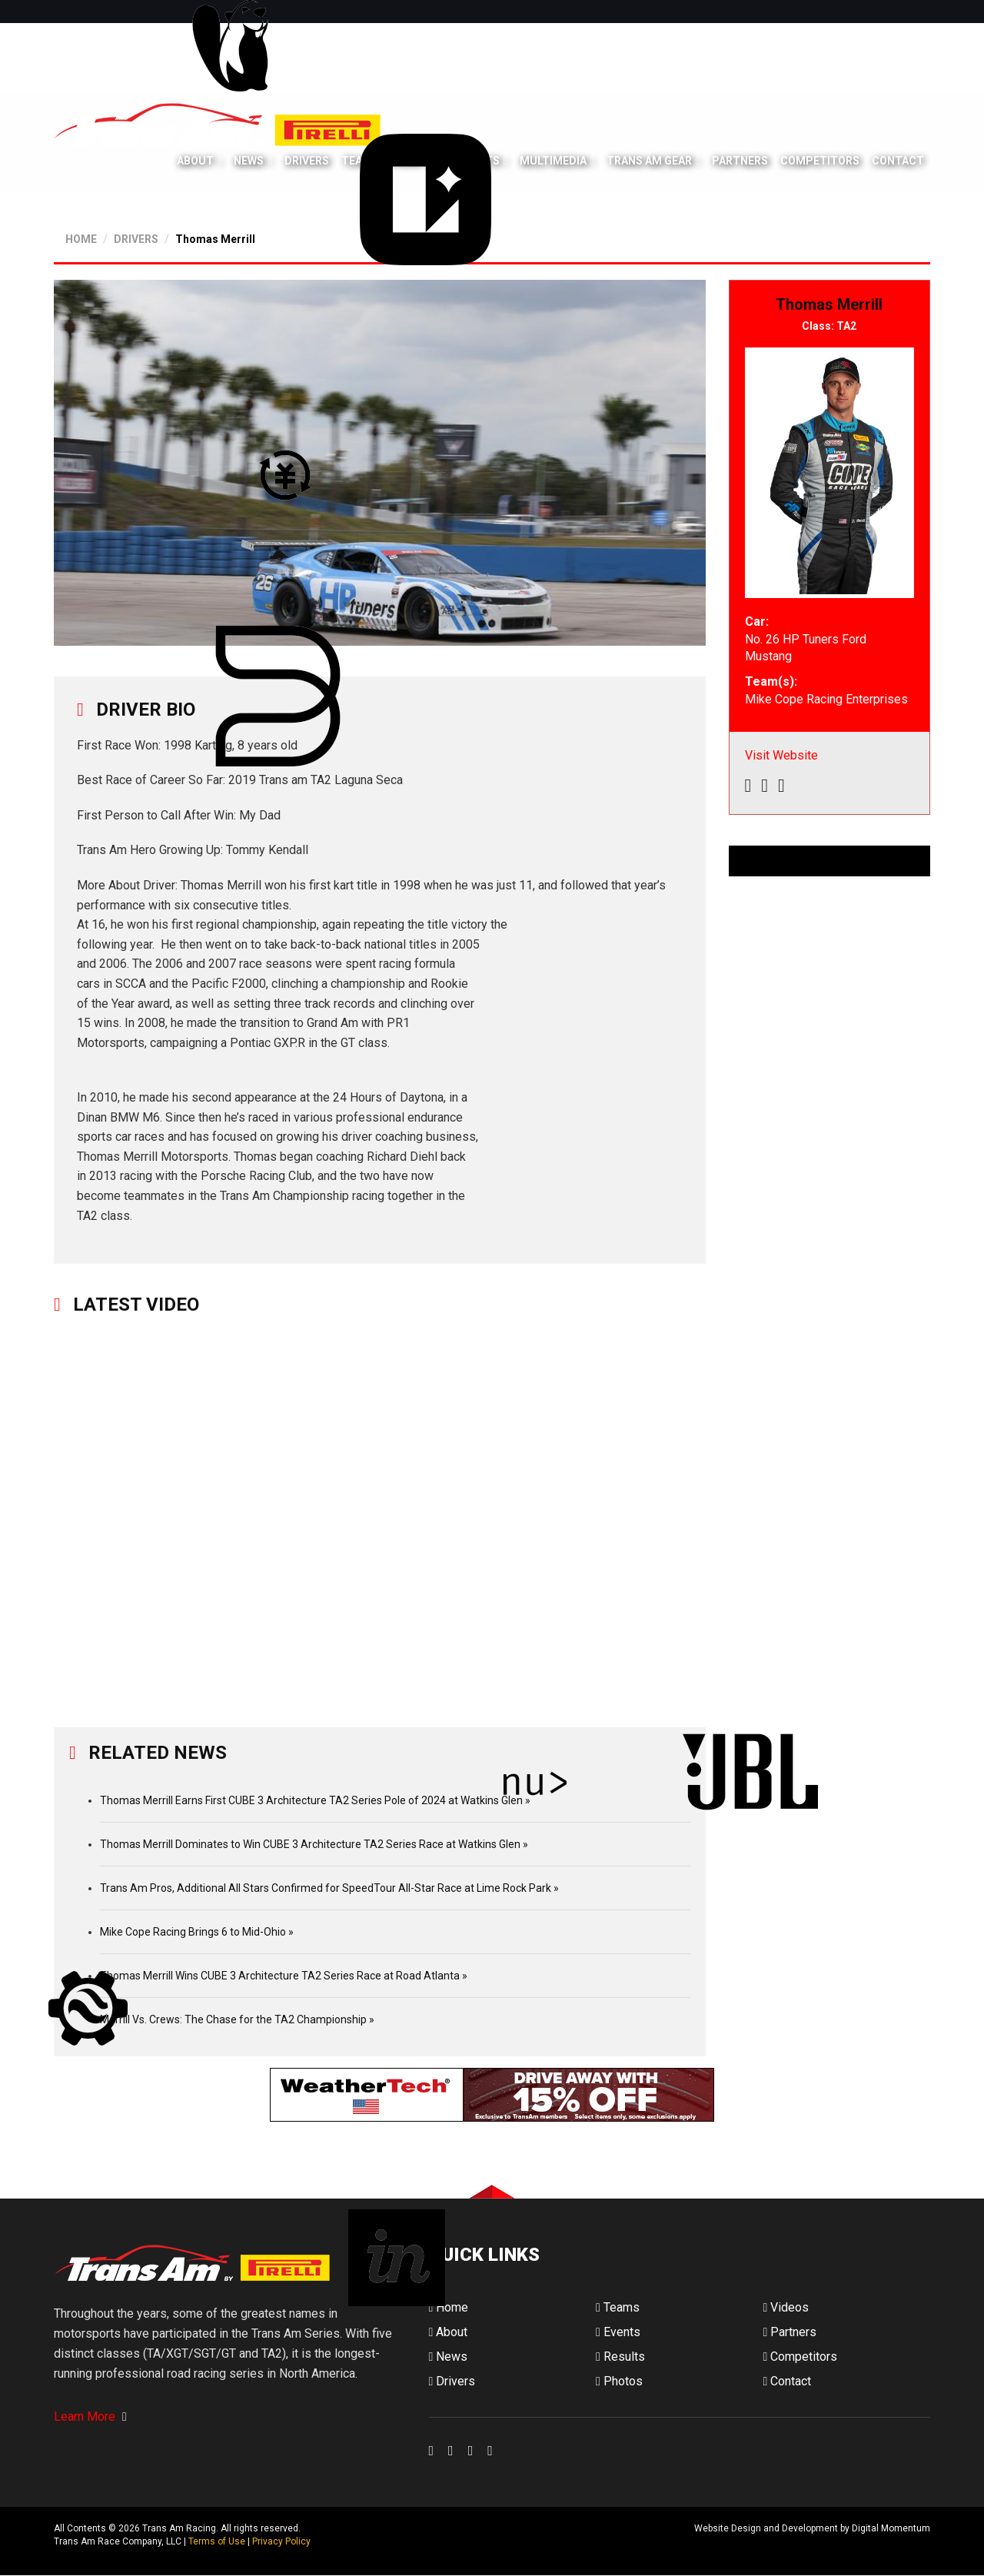 This screenshot has height=2576, width=984. I want to click on convert currency to Chinese yuan (CNY), so click(285, 475).